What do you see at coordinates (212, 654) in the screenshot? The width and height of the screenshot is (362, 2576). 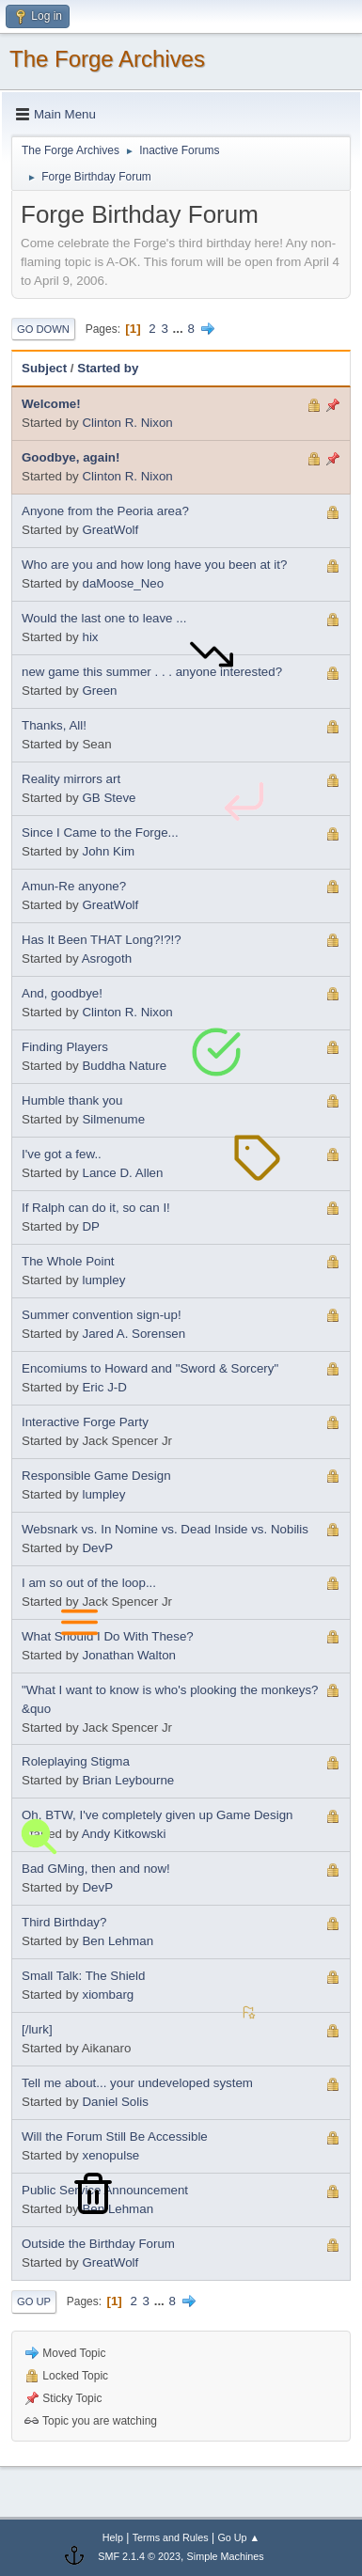 I see `indicates a downward trend or declining metrics` at bounding box center [212, 654].